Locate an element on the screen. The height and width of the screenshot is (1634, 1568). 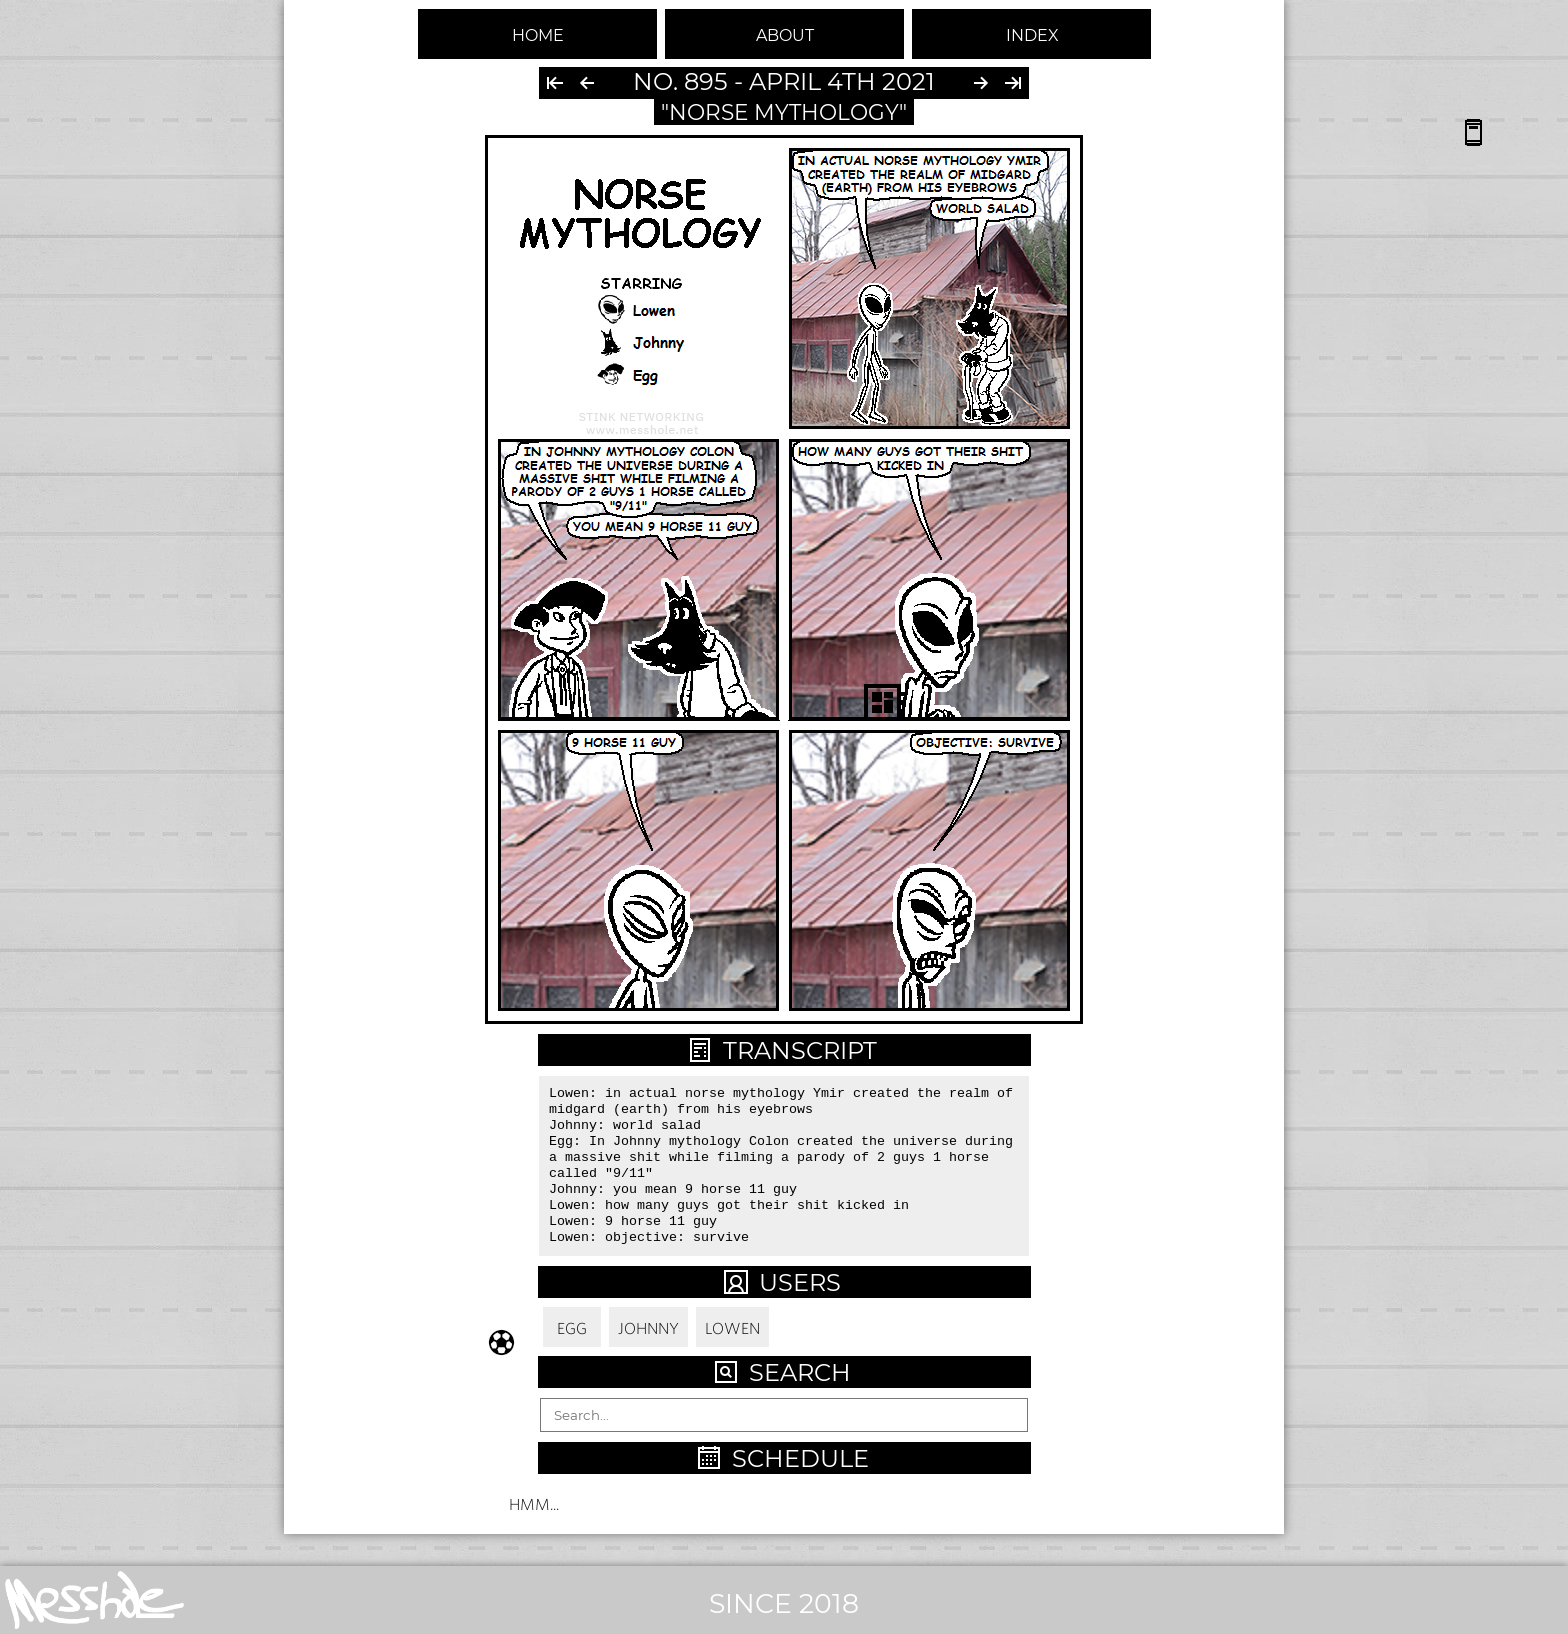
view football or soccer content is located at coordinates (501, 1342).